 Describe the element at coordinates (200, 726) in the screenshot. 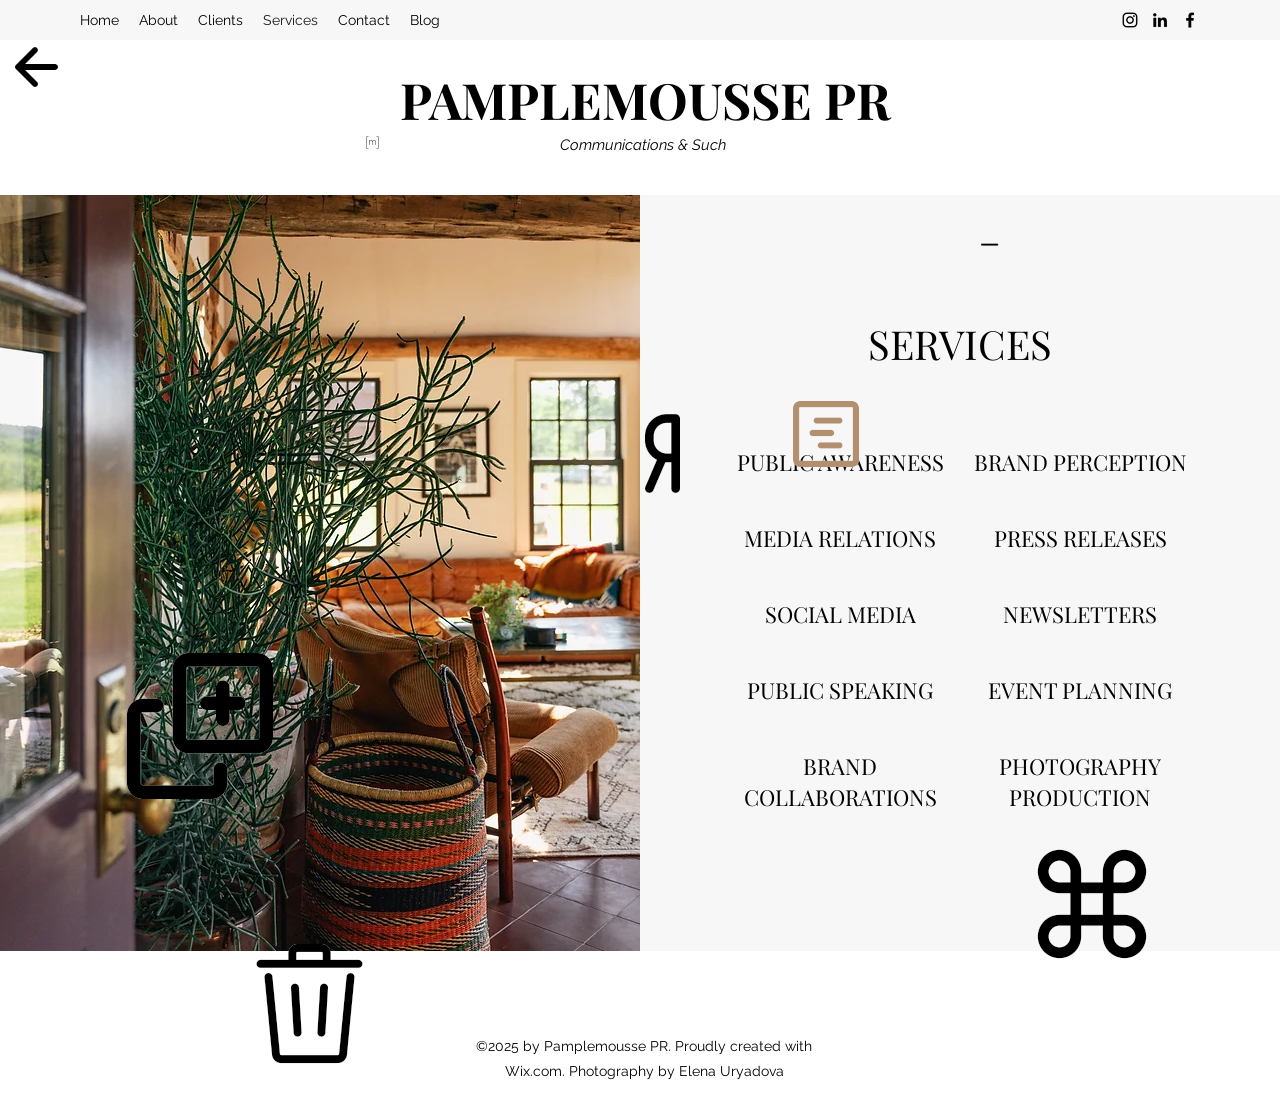

I see `duplicate or copy an item` at that location.